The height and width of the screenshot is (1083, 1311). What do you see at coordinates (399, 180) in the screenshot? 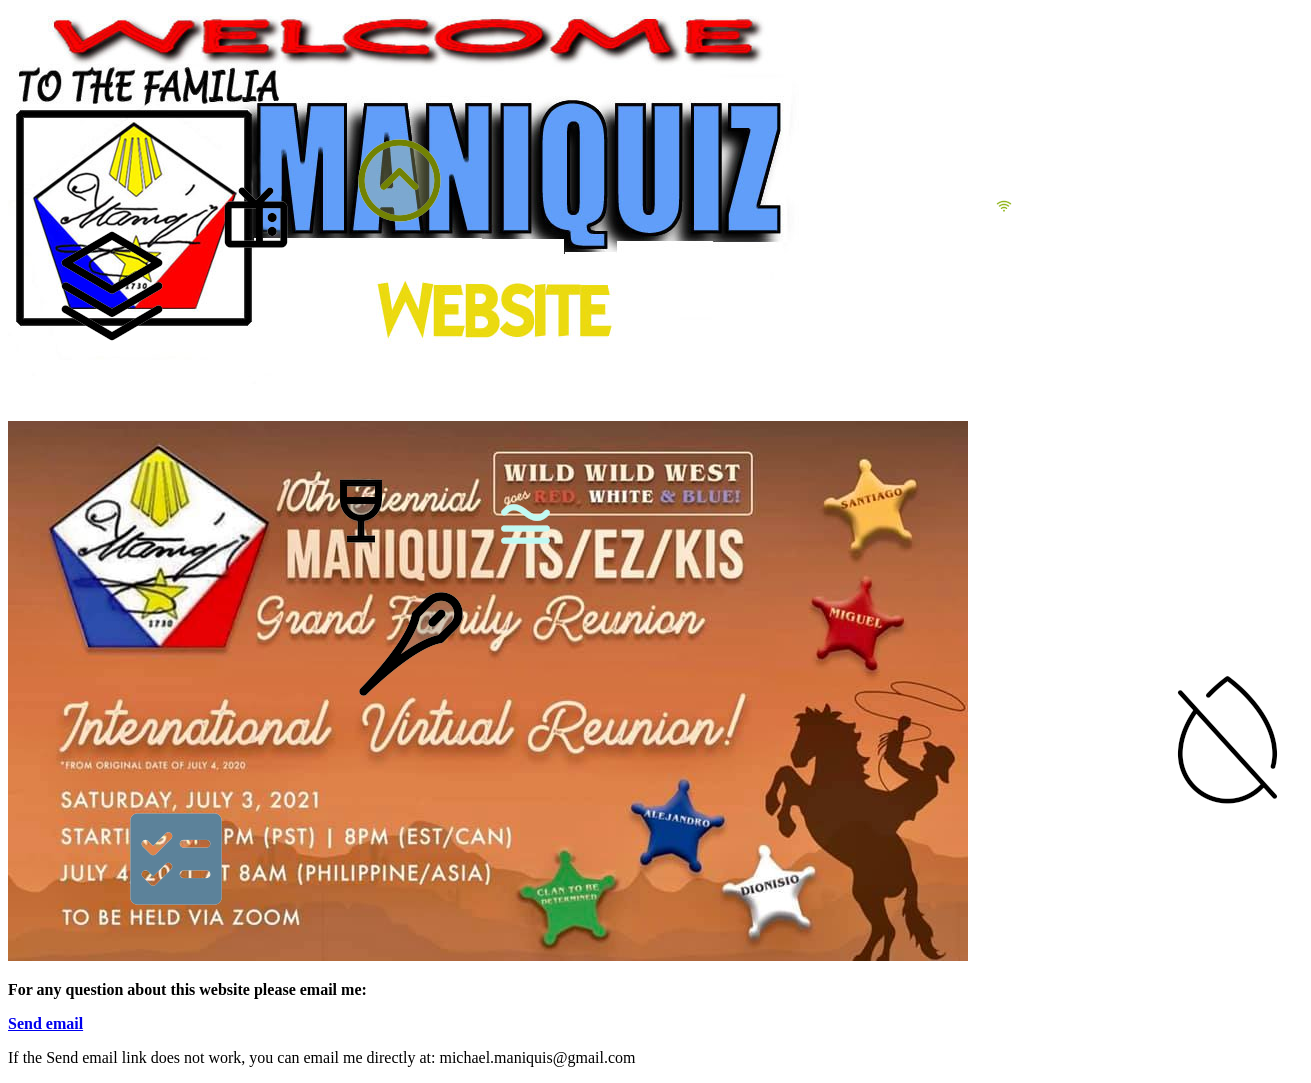
I see `scroll up or return to top of page` at bounding box center [399, 180].